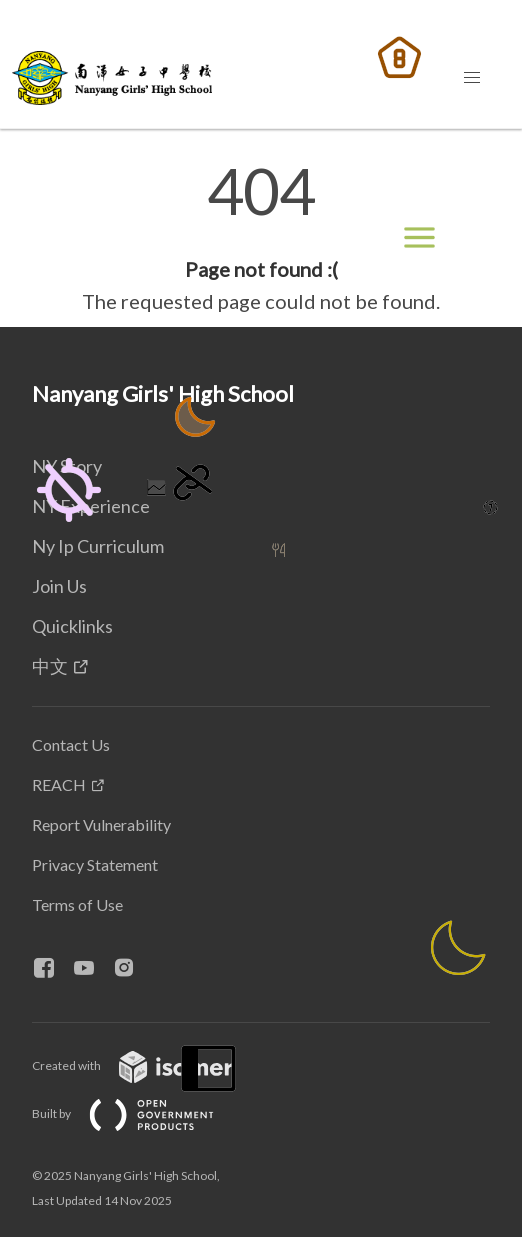 Image resolution: width=522 pixels, height=1237 pixels. I want to click on indicates step 8 in a multi-step process, so click(399, 58).